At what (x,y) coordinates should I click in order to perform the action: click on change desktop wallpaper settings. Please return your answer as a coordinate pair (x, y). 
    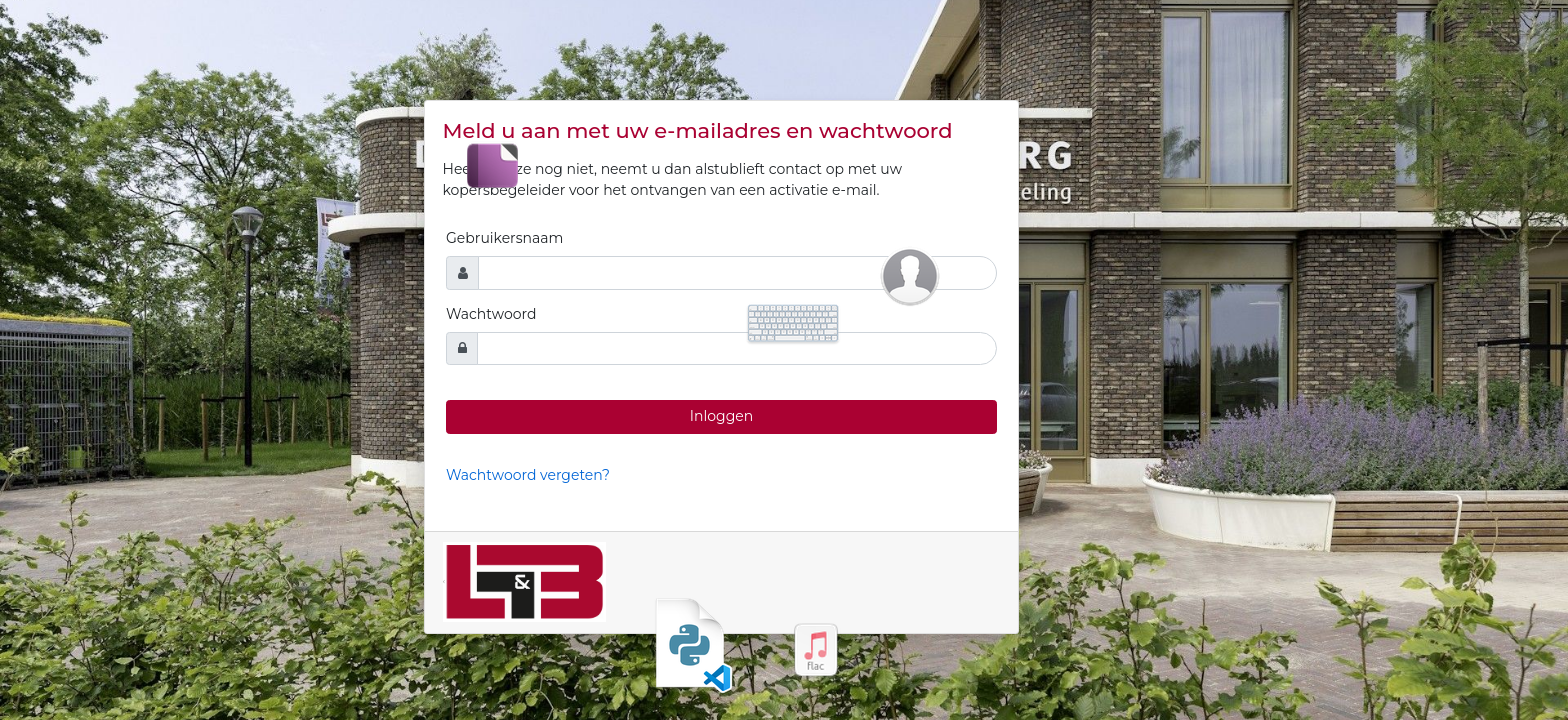
    Looking at the image, I should click on (492, 164).